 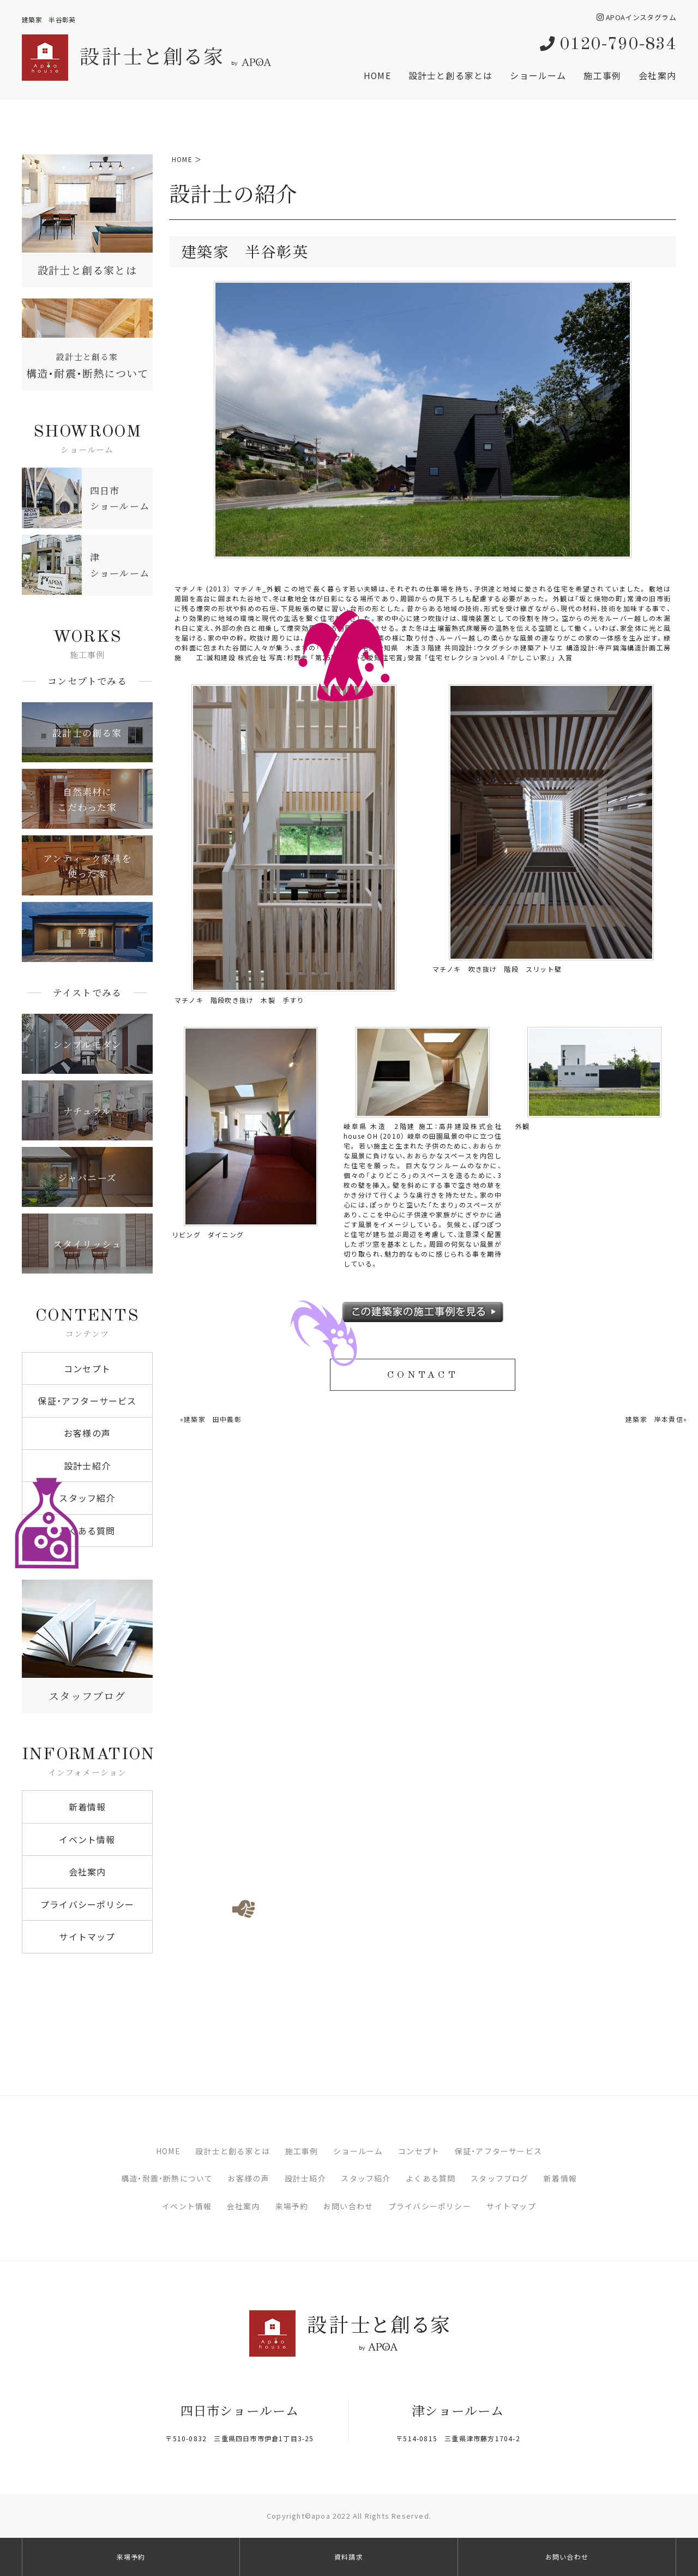 What do you see at coordinates (344, 656) in the screenshot?
I see `access joke or humor features` at bounding box center [344, 656].